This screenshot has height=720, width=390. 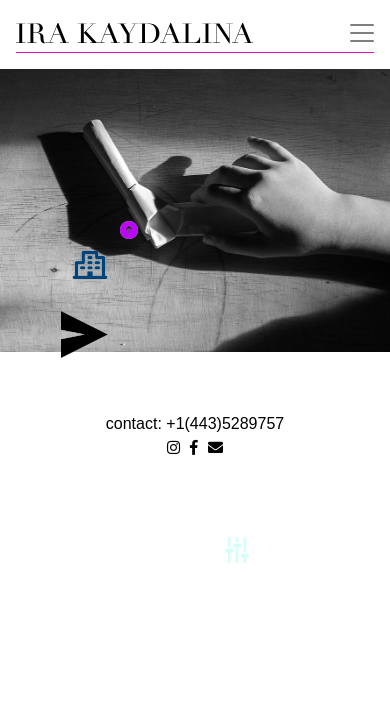 I want to click on view apartment or residential building details, so click(x=90, y=265).